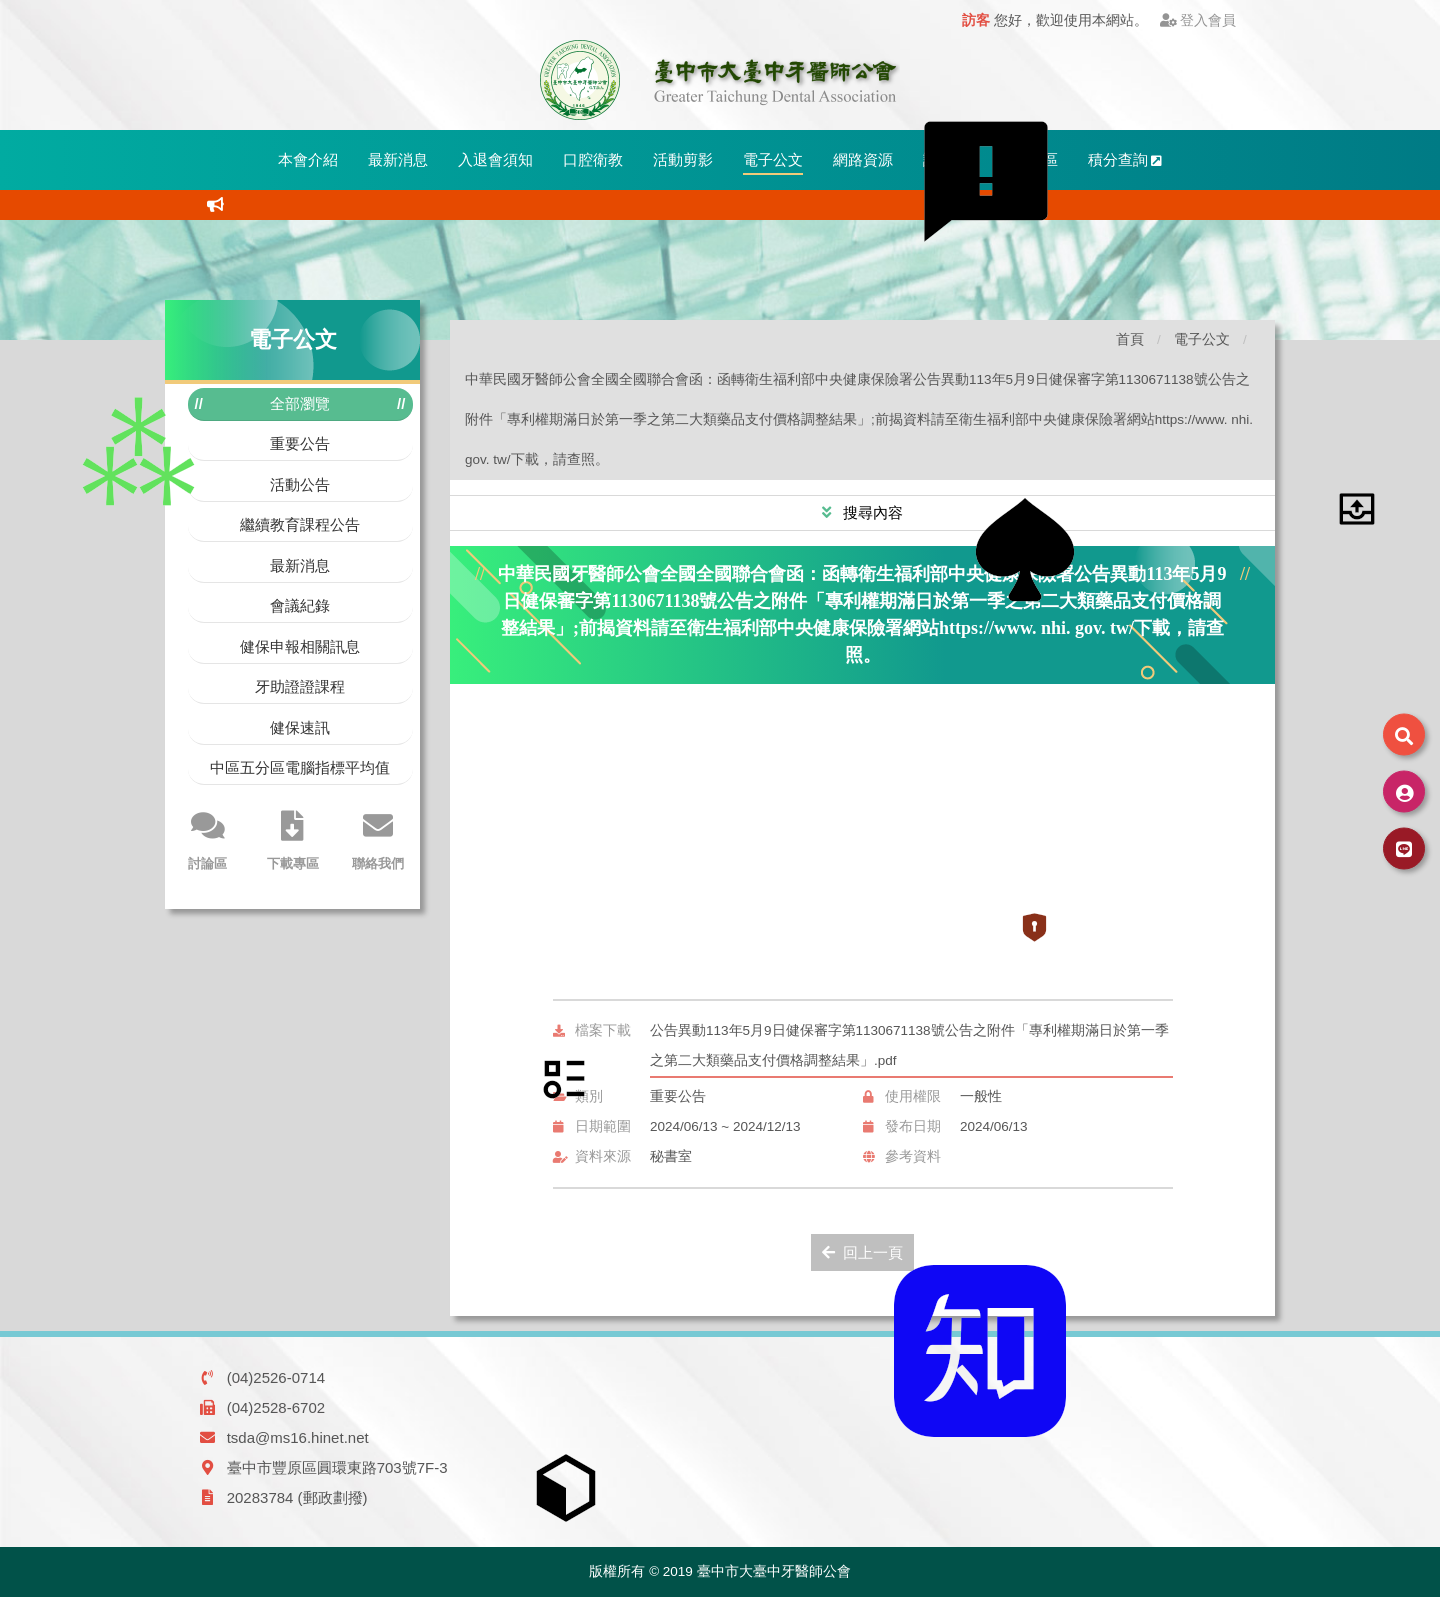 This screenshot has width=1440, height=1597. I want to click on open zhihu app, so click(980, 1351).